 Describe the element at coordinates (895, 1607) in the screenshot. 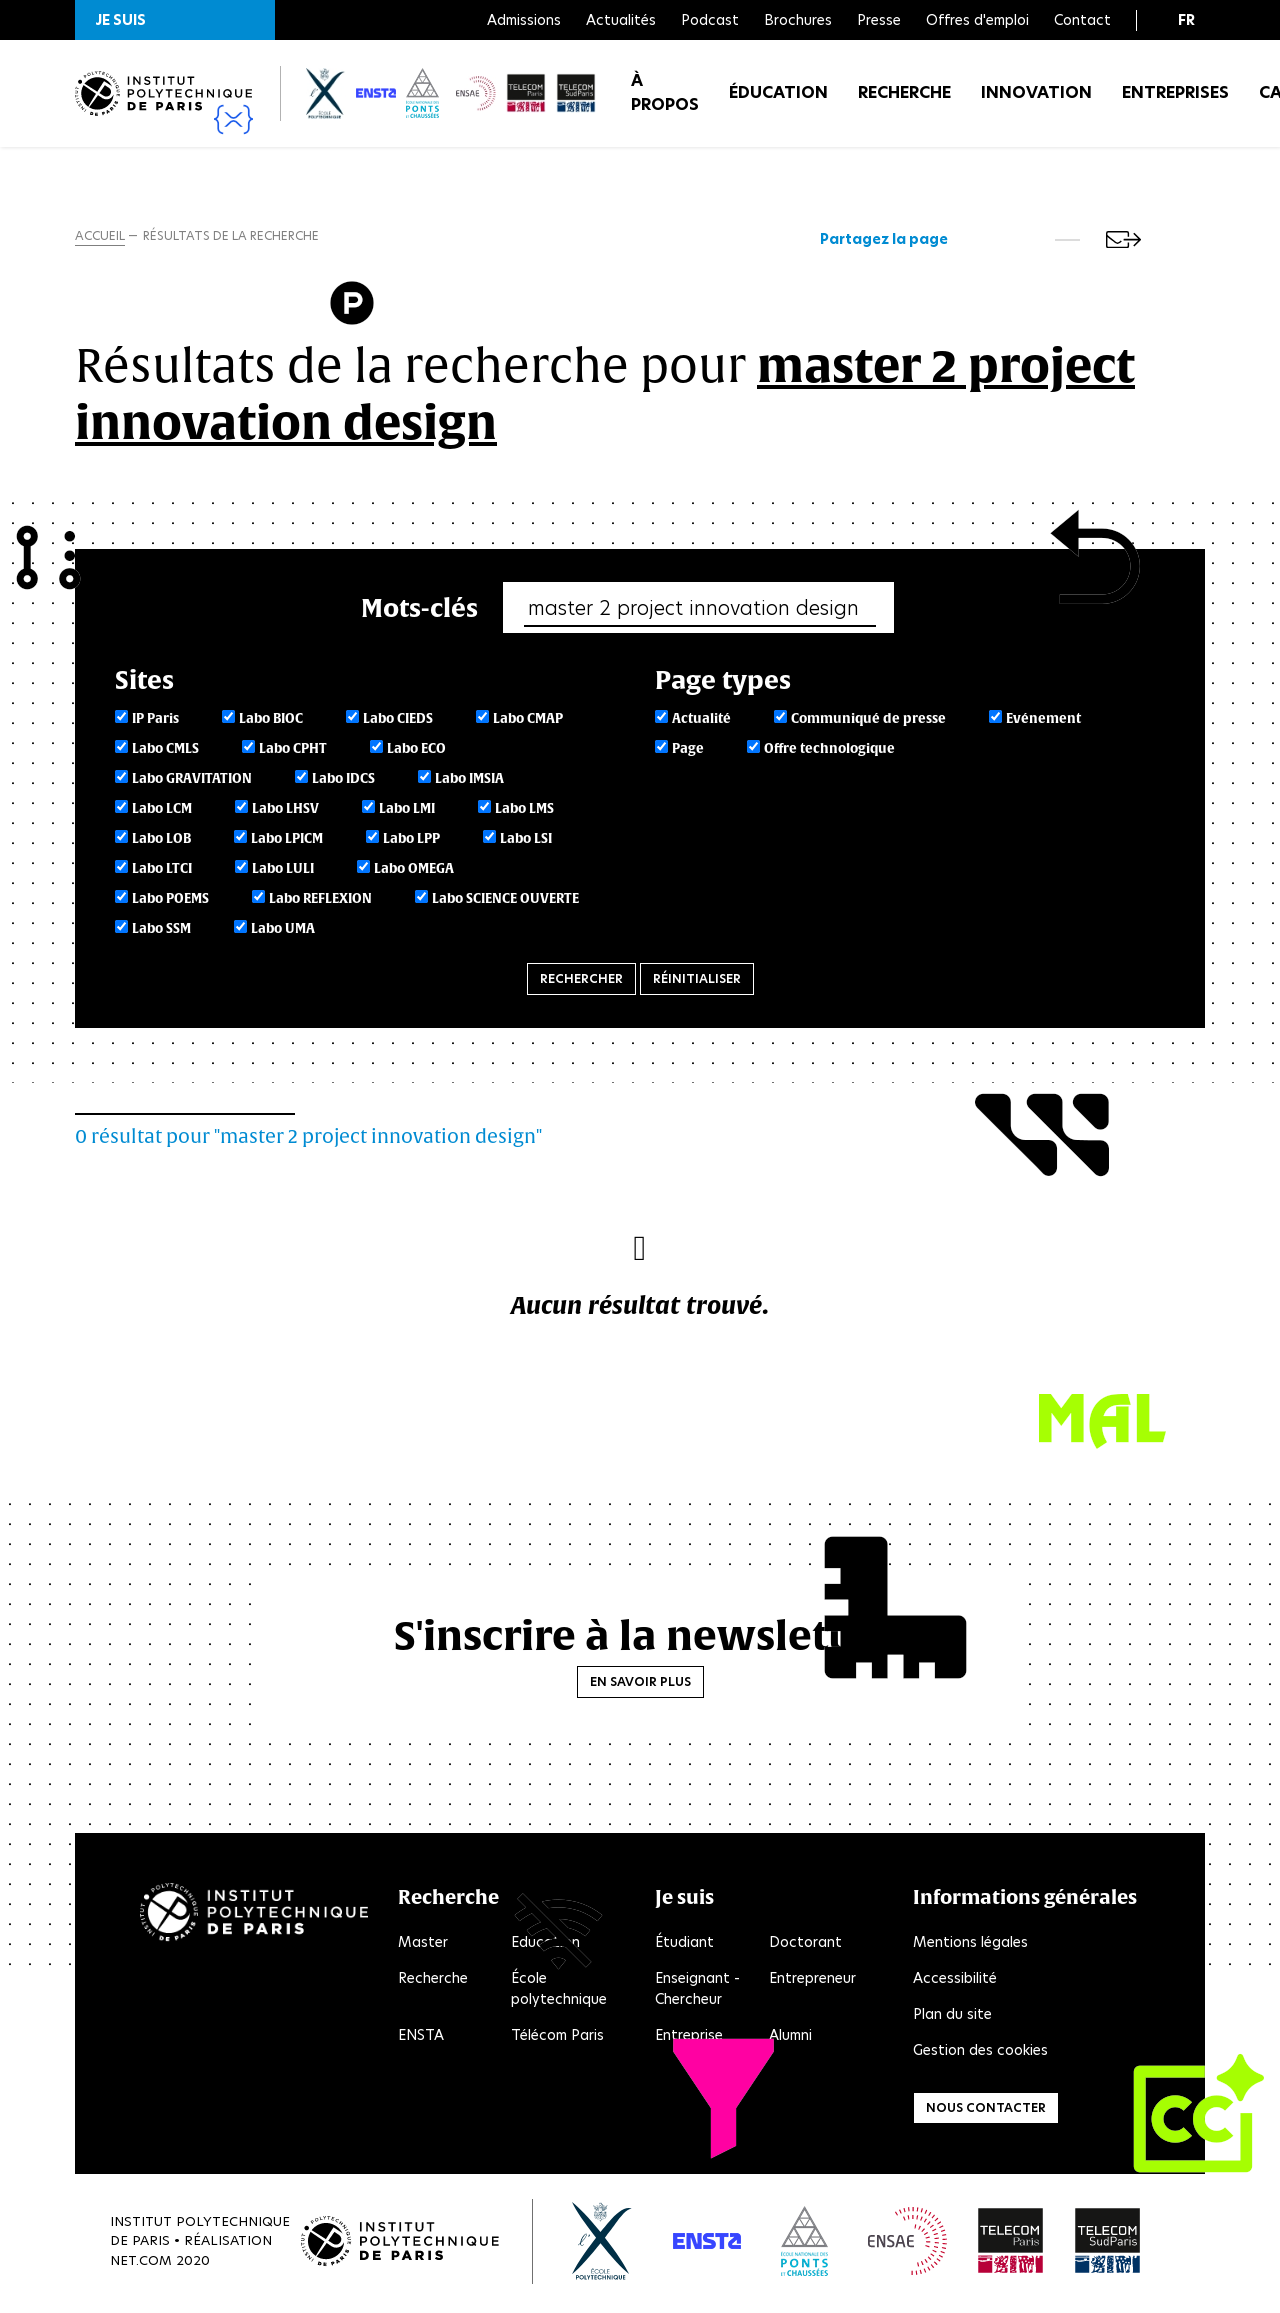

I see `access measurement or ruler tool` at that location.